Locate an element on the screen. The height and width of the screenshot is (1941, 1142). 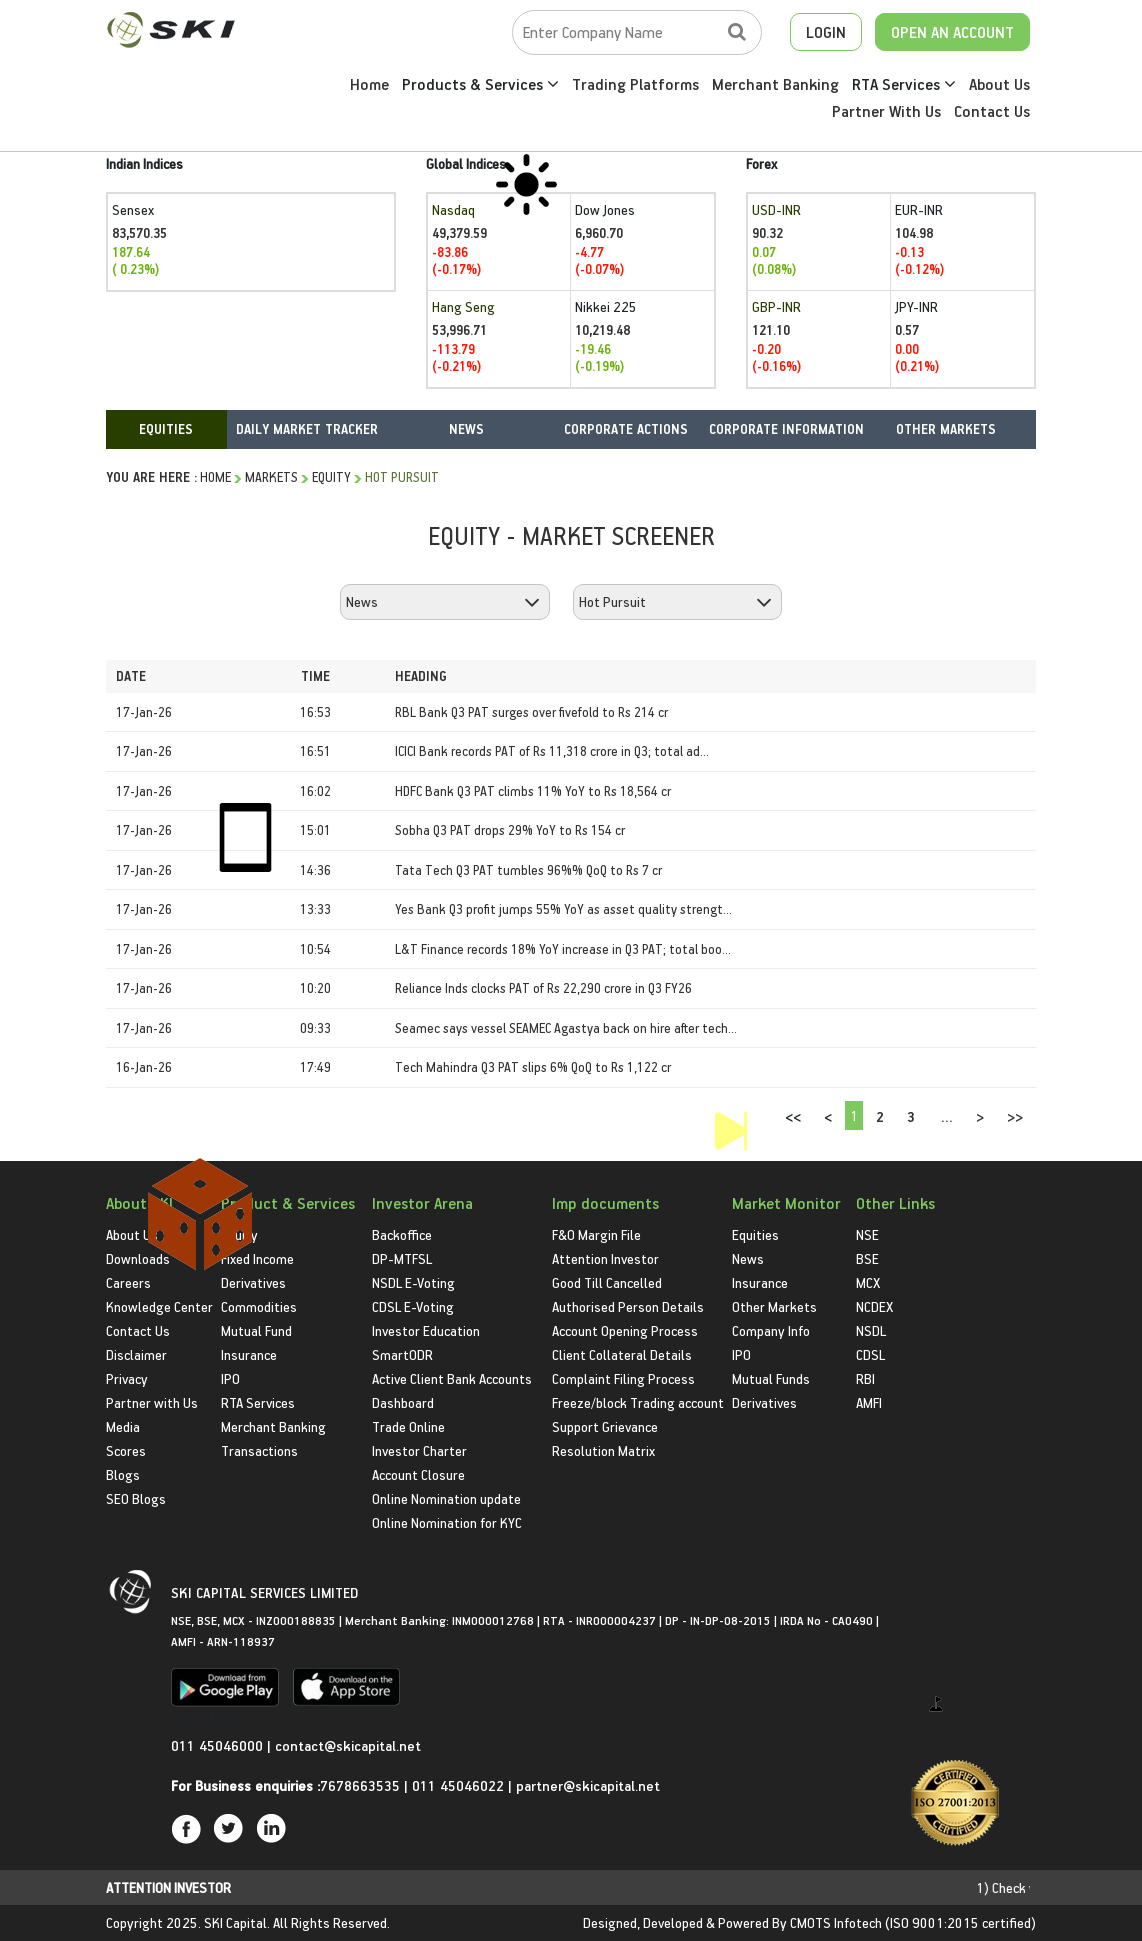
randomize or shuffle content is located at coordinates (200, 1214).